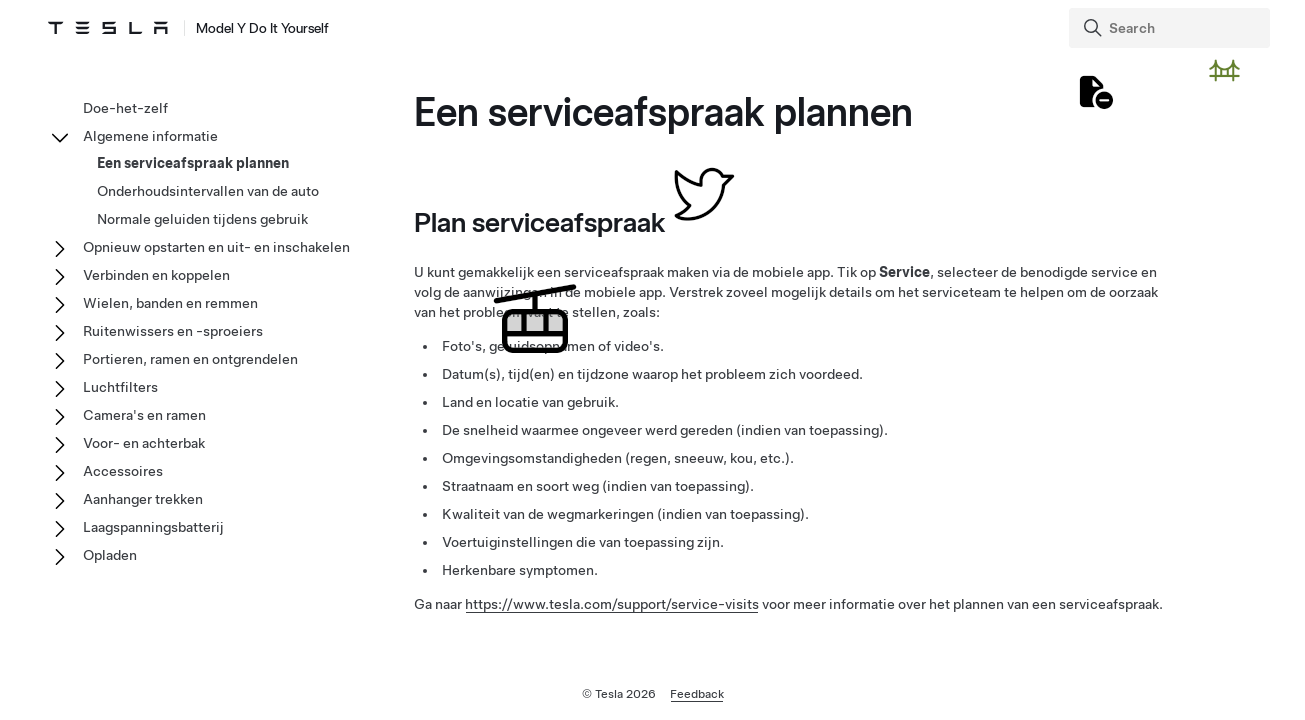 The height and width of the screenshot is (720, 1305). Describe the element at coordinates (1224, 70) in the screenshot. I see `view nearby bridges or crossings` at that location.